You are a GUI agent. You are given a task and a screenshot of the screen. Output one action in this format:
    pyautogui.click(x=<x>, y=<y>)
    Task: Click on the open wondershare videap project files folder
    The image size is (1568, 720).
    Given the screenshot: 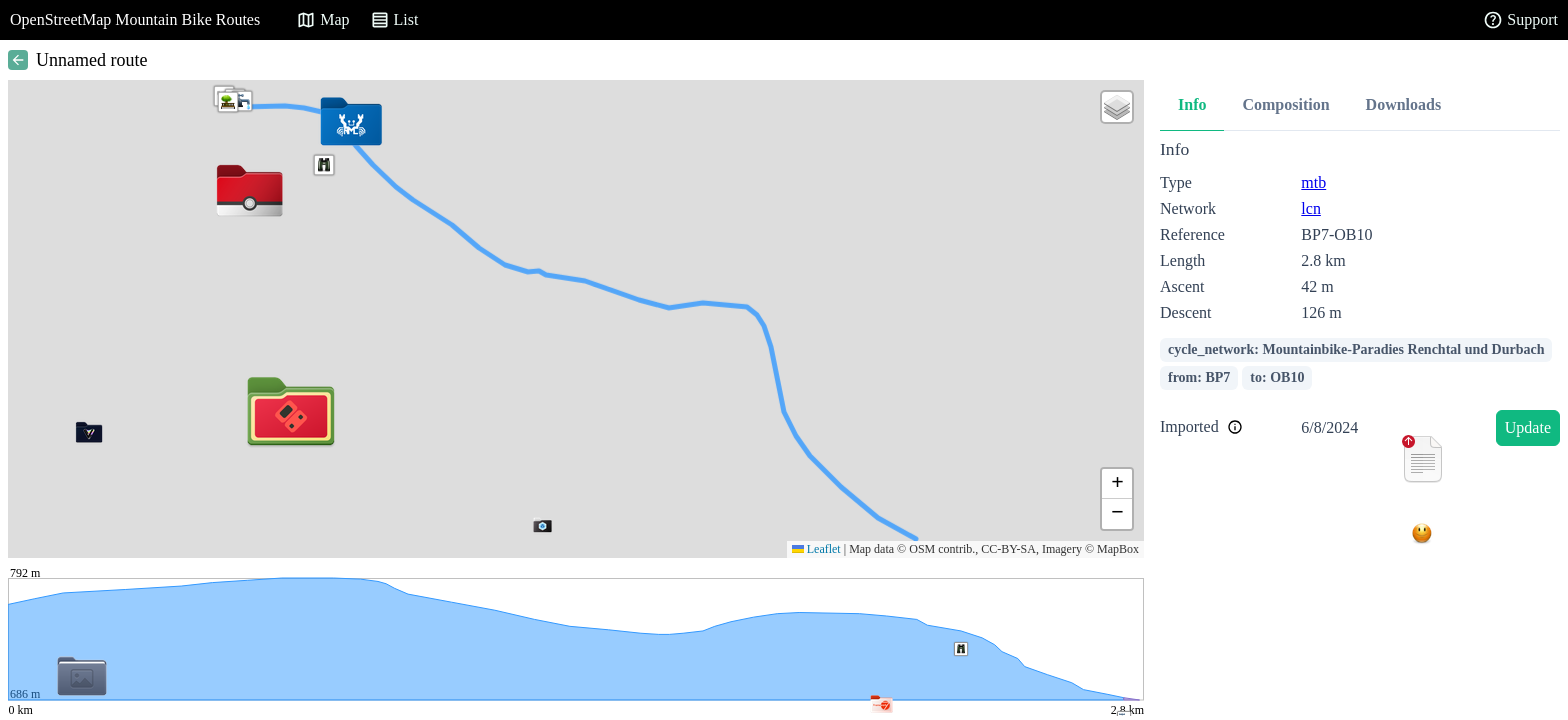 What is the action you would take?
    pyautogui.click(x=89, y=433)
    